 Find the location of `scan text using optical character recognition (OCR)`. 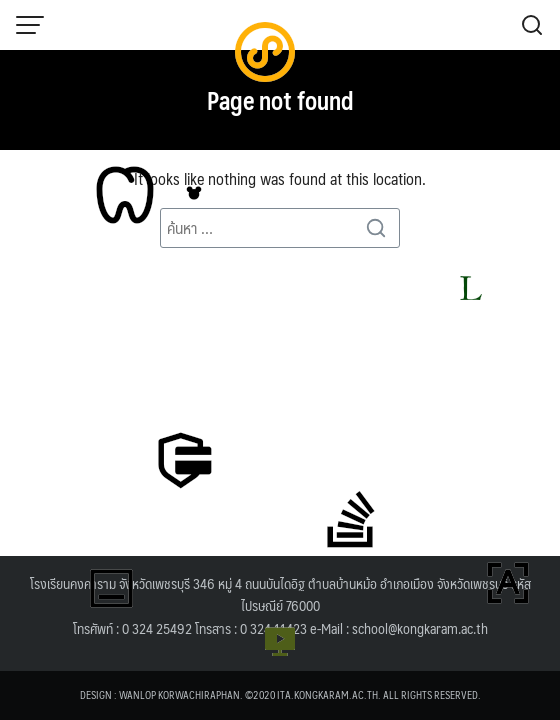

scan text using optical character recognition (OCR) is located at coordinates (508, 583).